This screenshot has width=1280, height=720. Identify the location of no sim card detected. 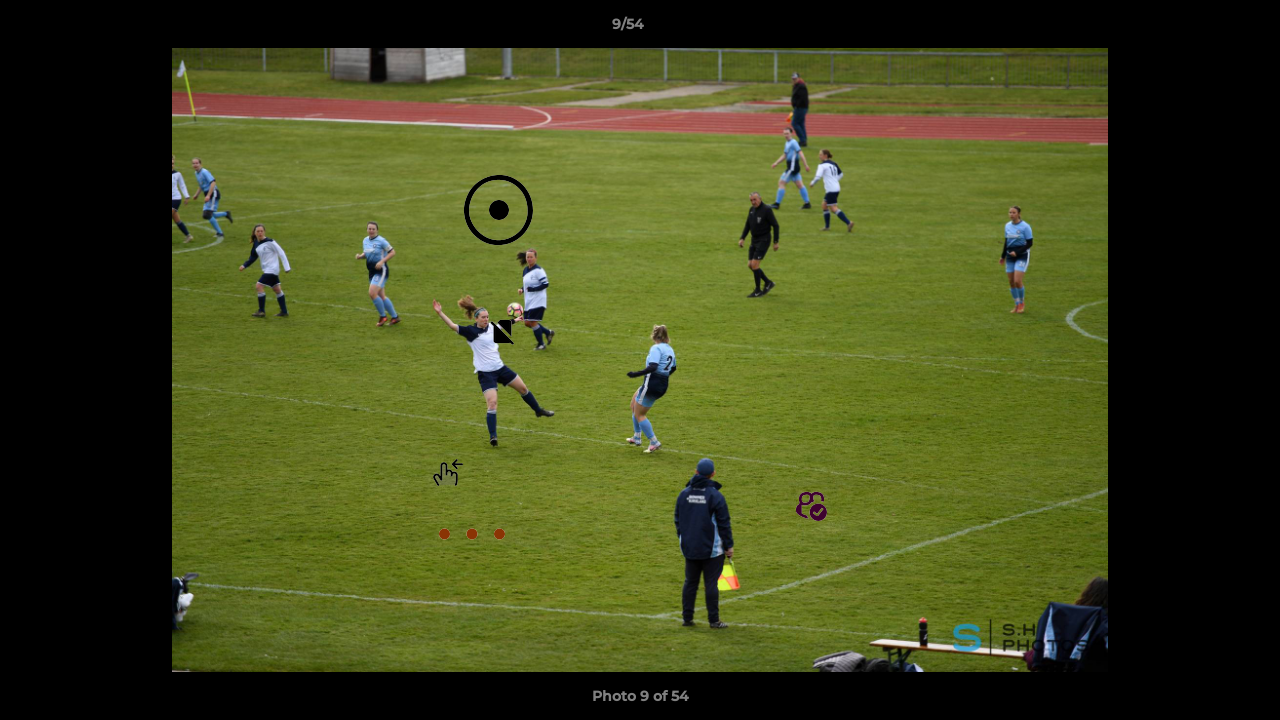
(502, 331).